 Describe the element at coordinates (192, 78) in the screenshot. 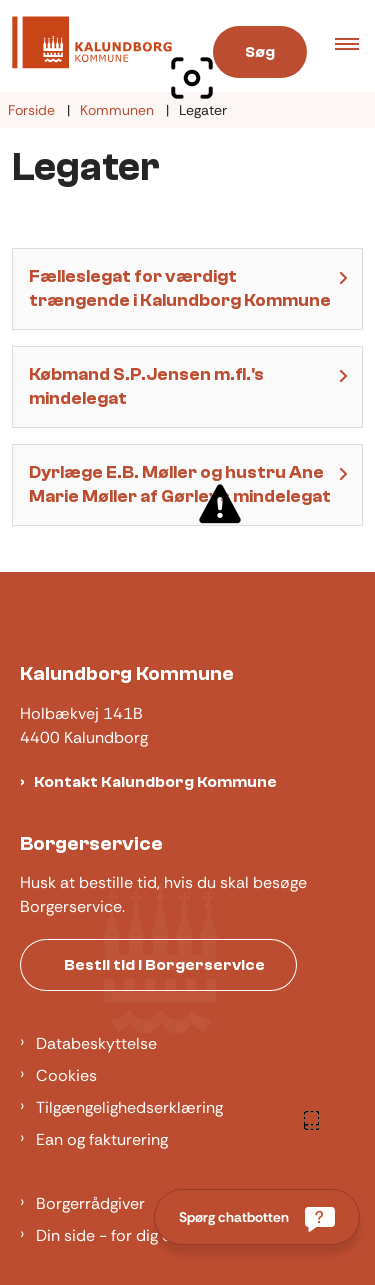

I see `focus on a specific area or element` at that location.